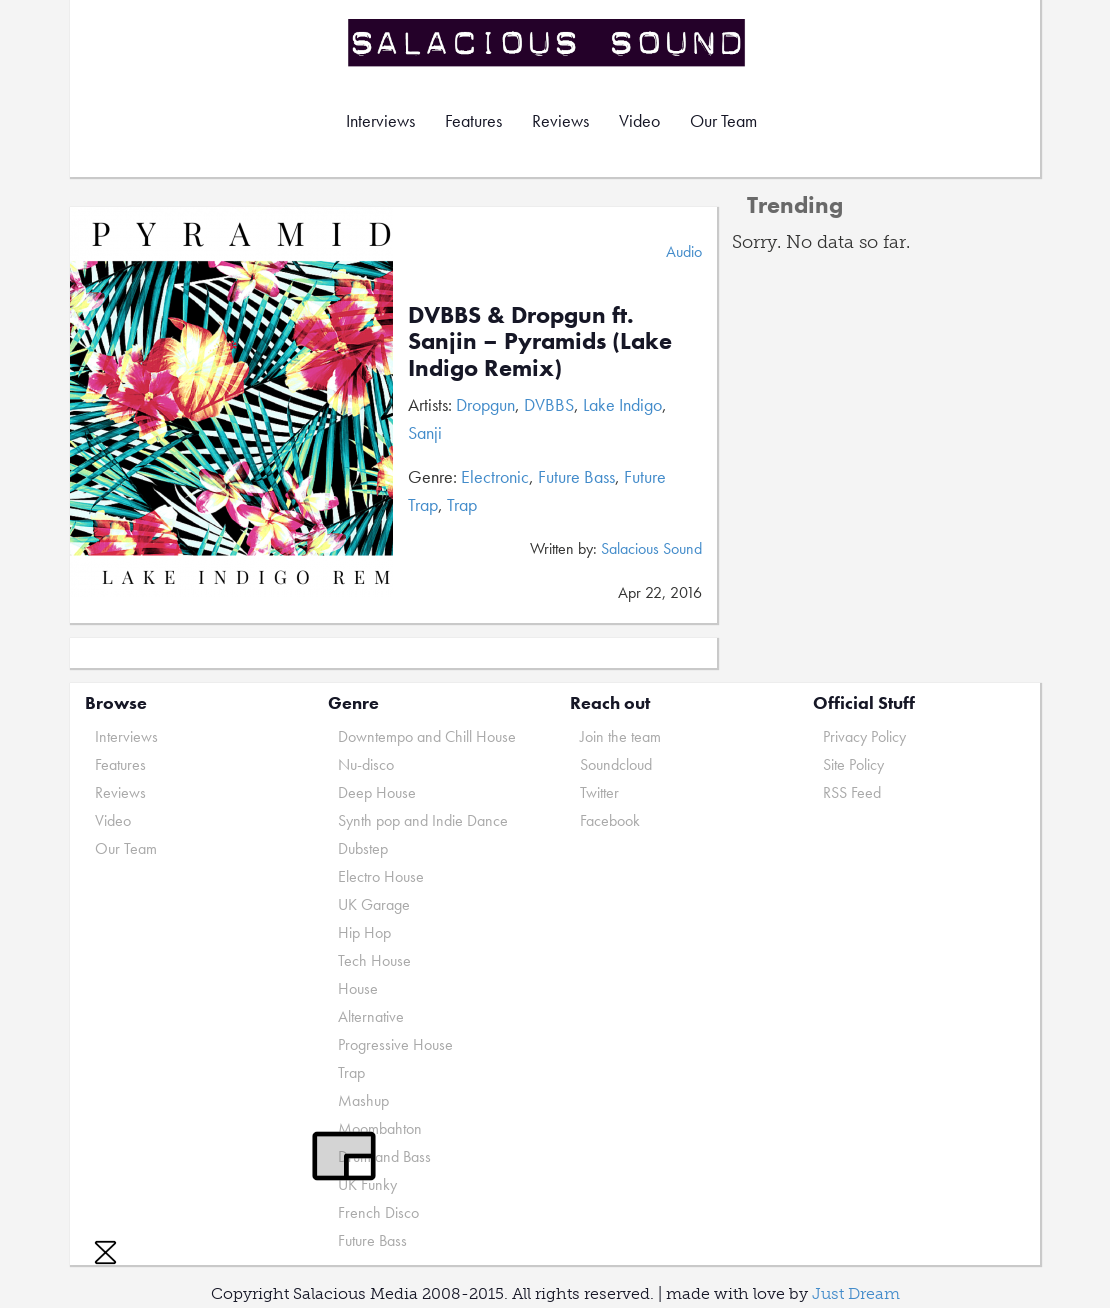 The image size is (1110, 1308). What do you see at coordinates (105, 1252) in the screenshot?
I see `indicates loading or processing in progress` at bounding box center [105, 1252].